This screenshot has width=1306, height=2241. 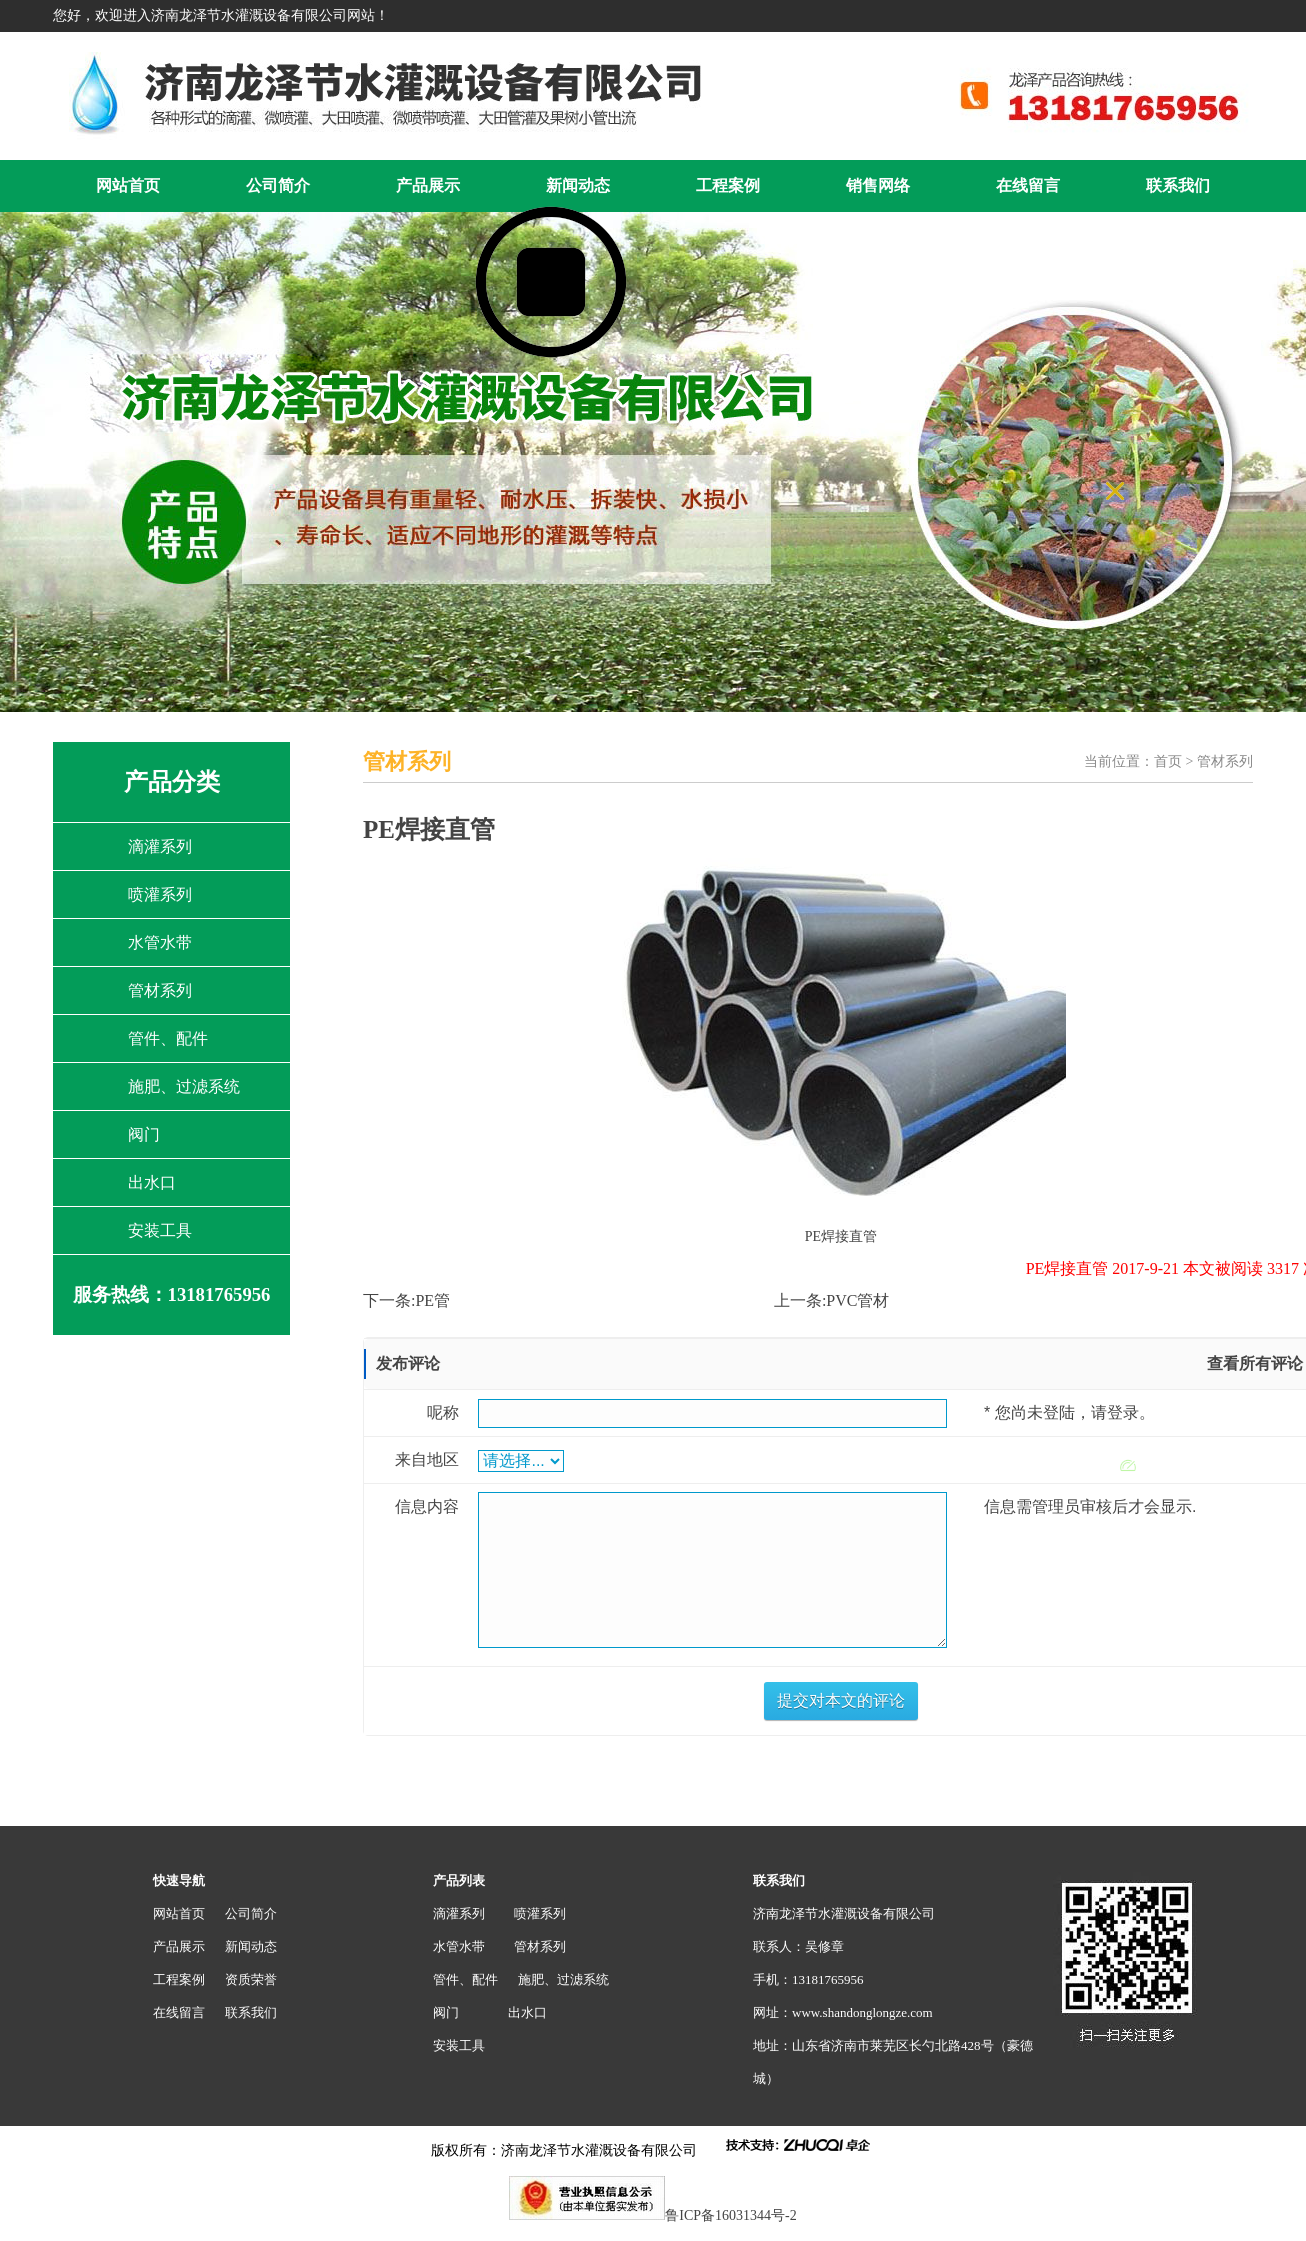 I want to click on close or dismiss a dialog, so click(x=1115, y=491).